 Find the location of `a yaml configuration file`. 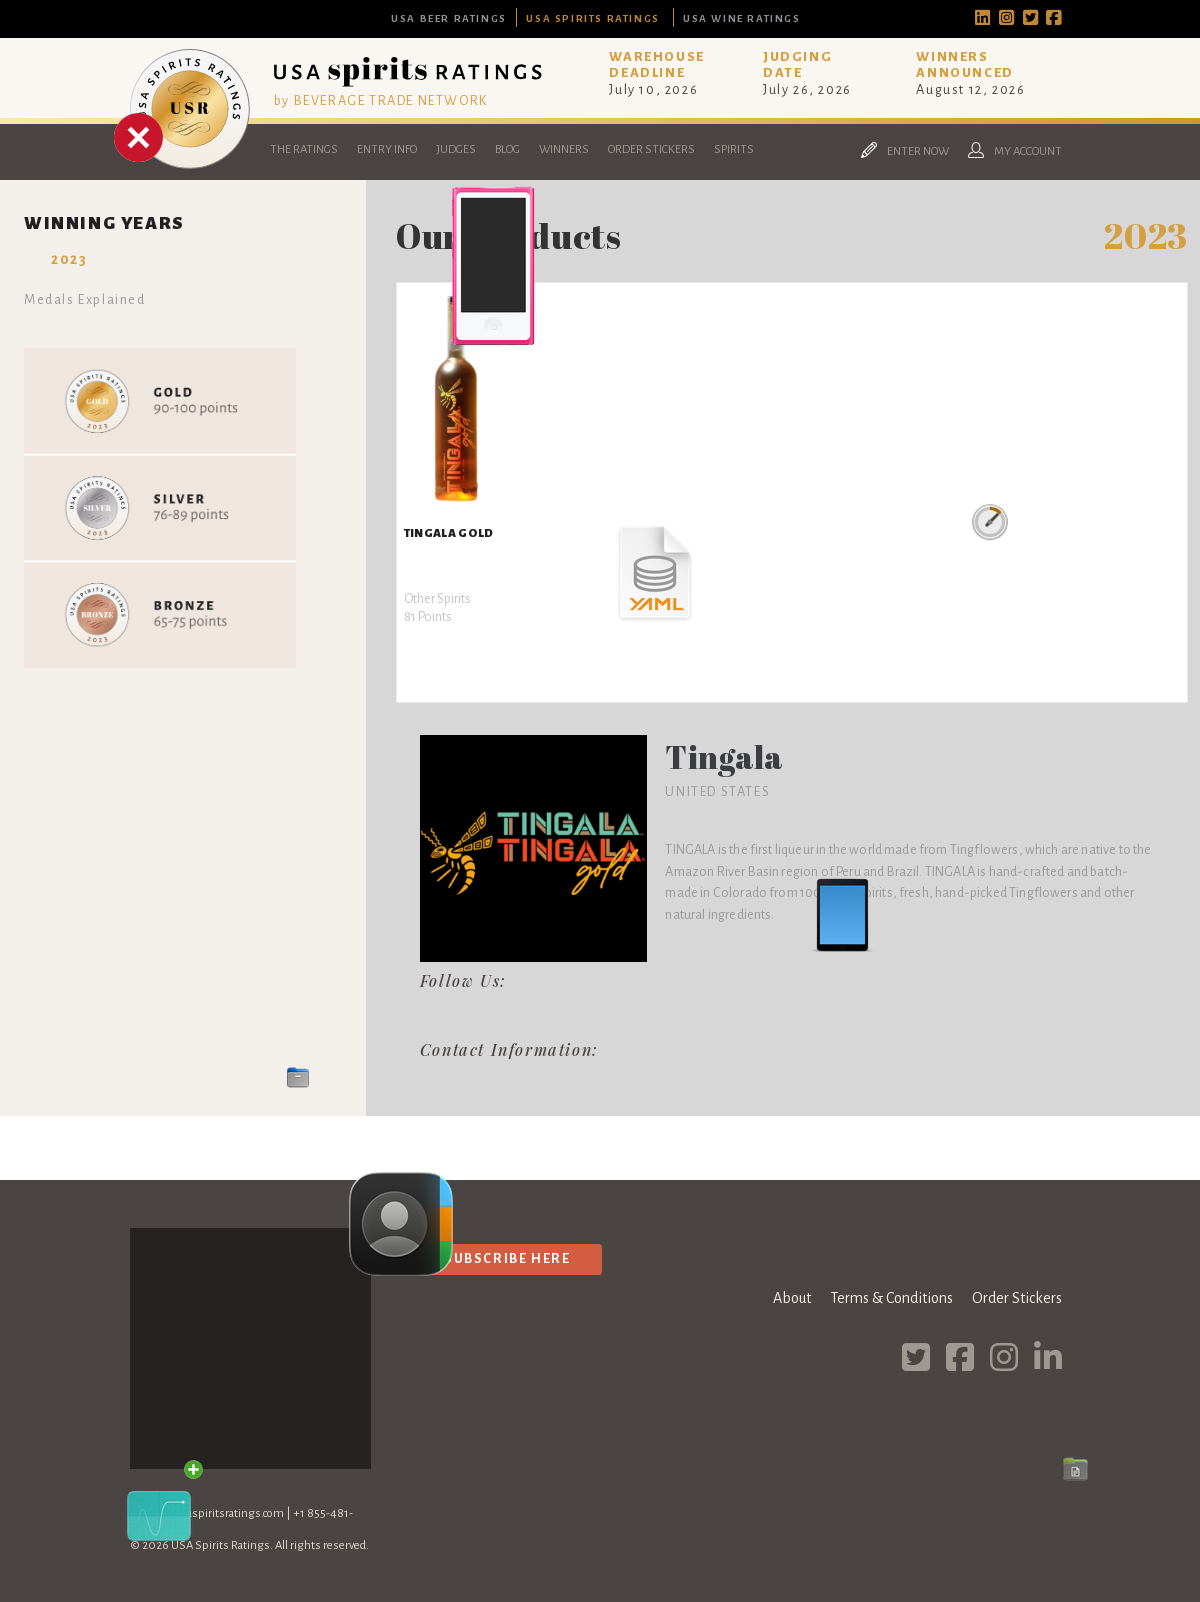

a yaml configuration file is located at coordinates (655, 574).